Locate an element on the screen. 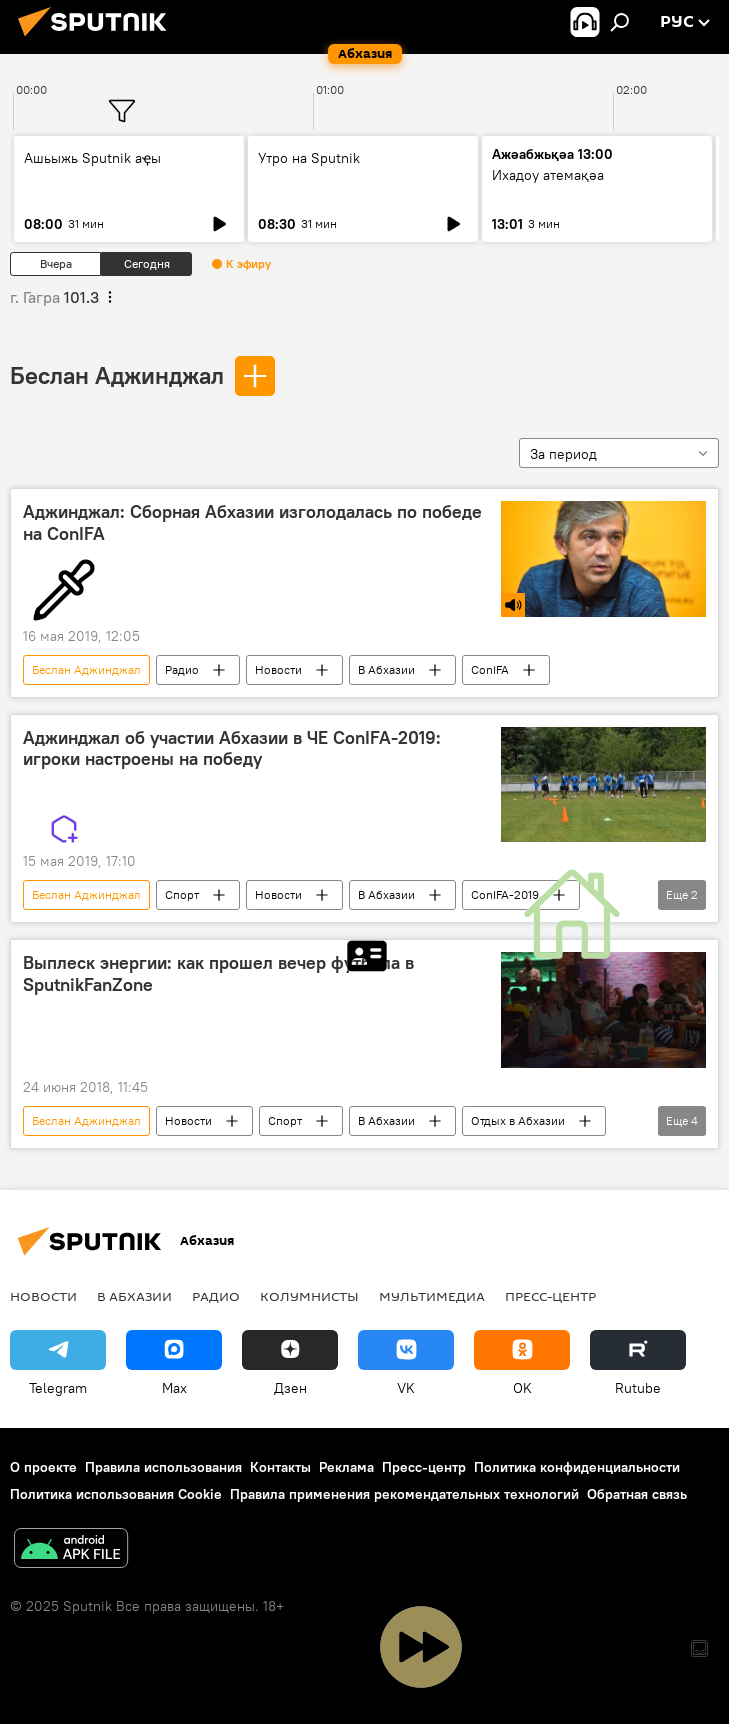 The image size is (729, 1724). add a new module or component is located at coordinates (64, 829).